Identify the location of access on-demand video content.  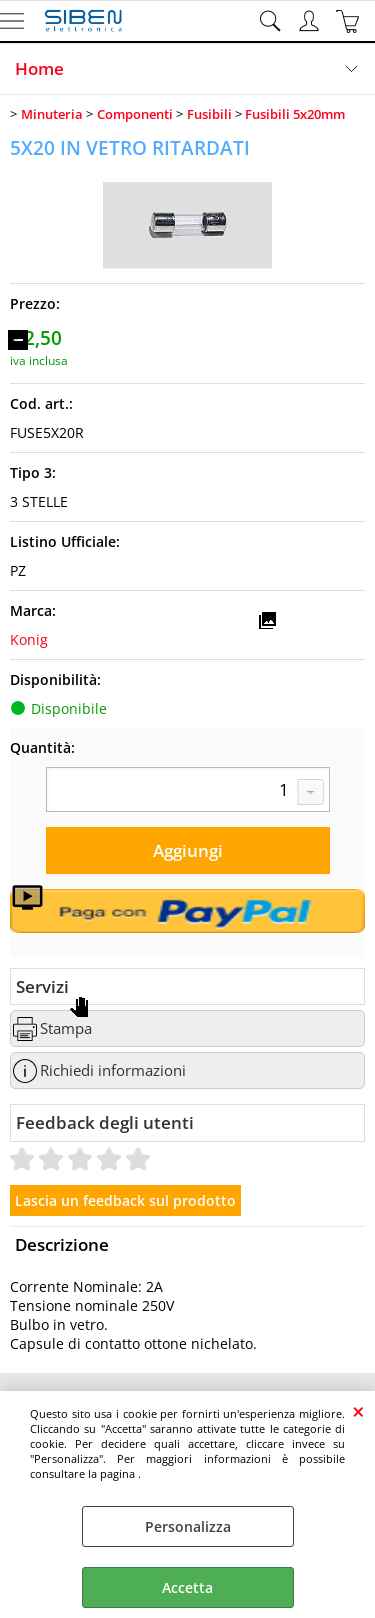
(27, 897).